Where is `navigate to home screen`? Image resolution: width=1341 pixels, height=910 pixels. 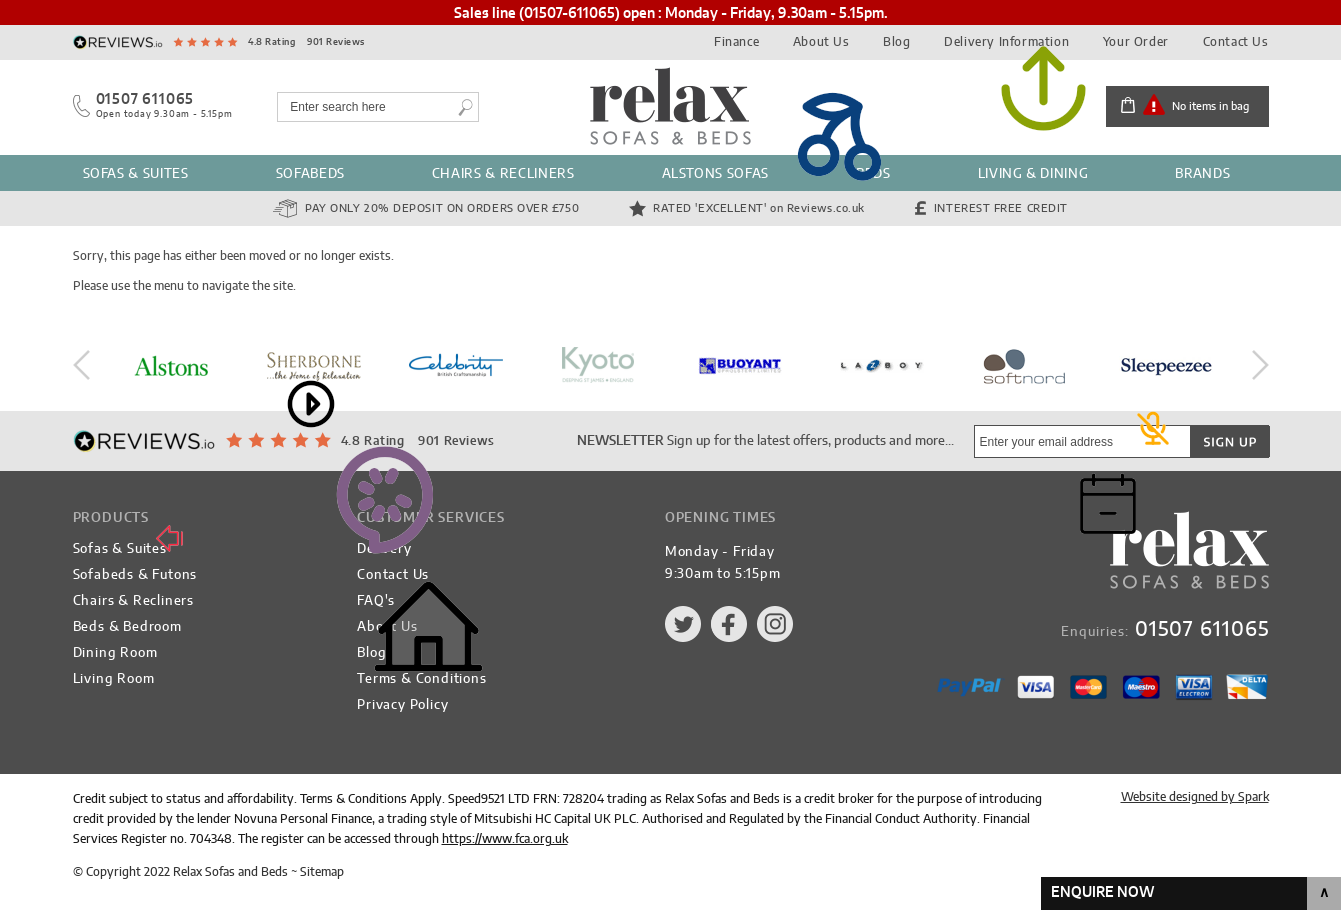
navigate to home screen is located at coordinates (428, 628).